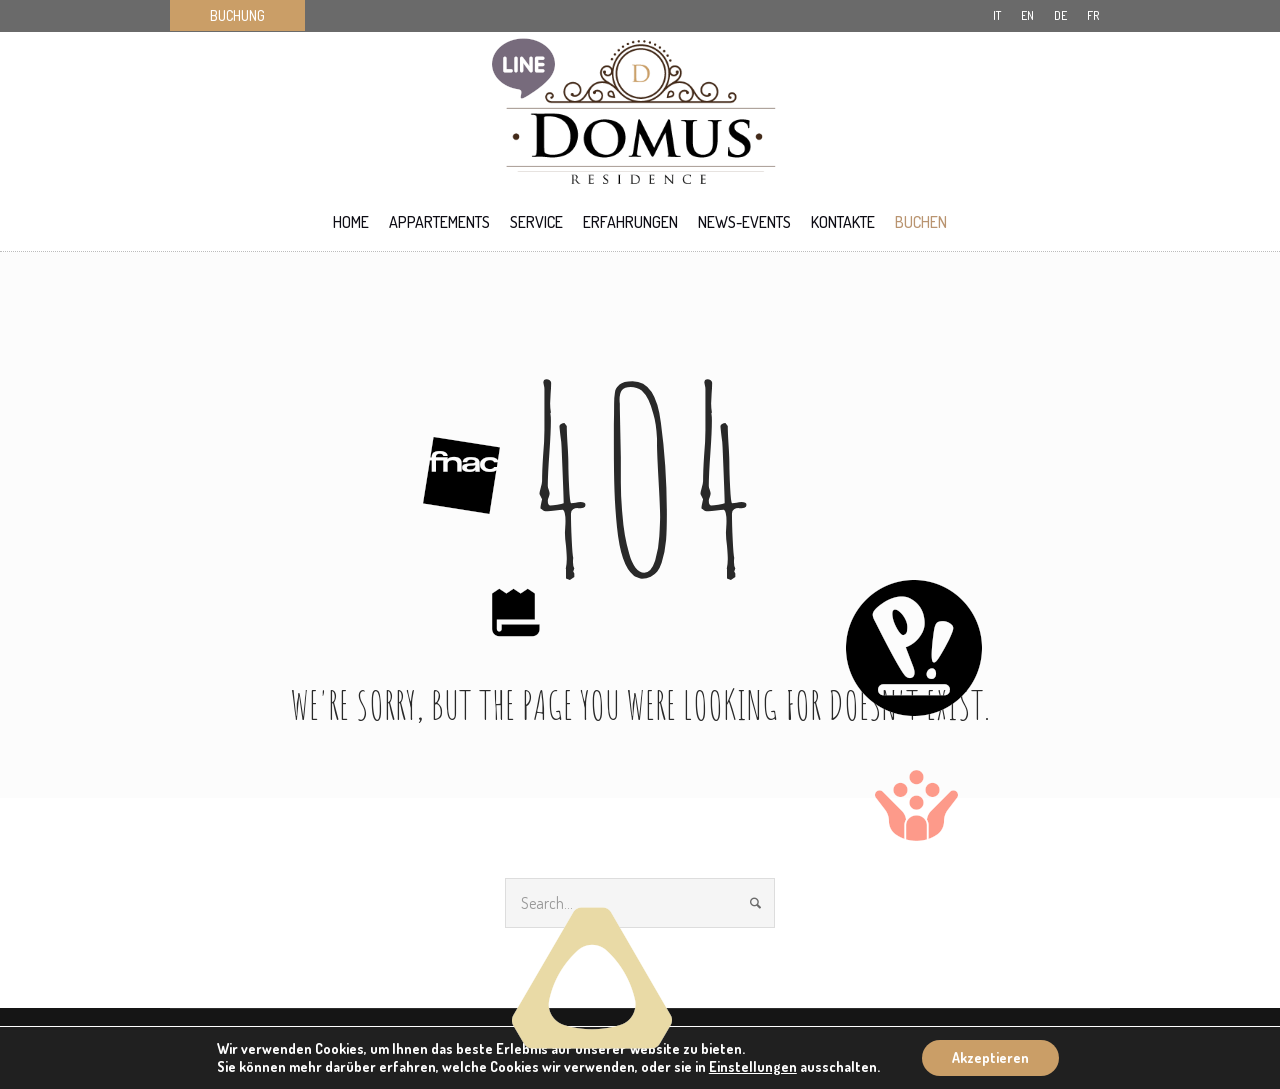  Describe the element at coordinates (513, 612) in the screenshot. I see `view purchase receipt or transaction history` at that location.